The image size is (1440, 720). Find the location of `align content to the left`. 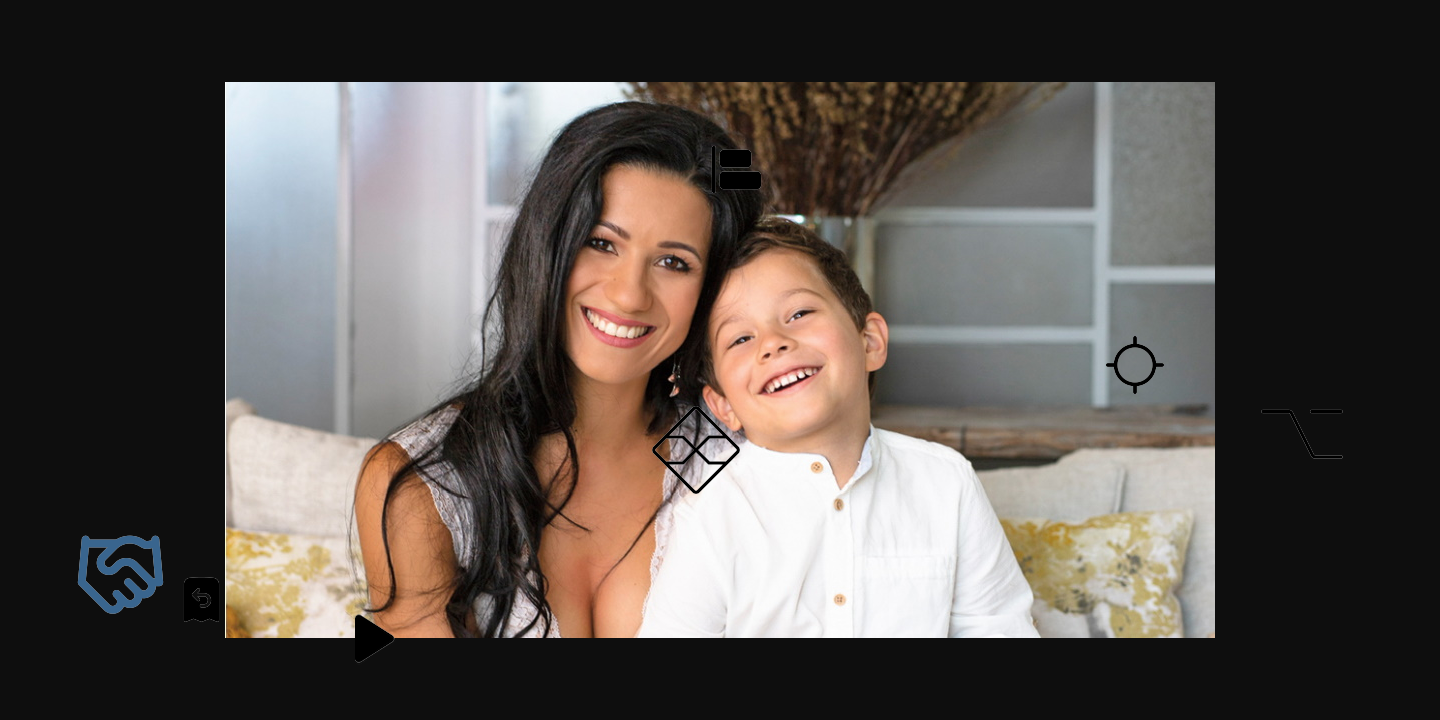

align content to the left is located at coordinates (735, 169).